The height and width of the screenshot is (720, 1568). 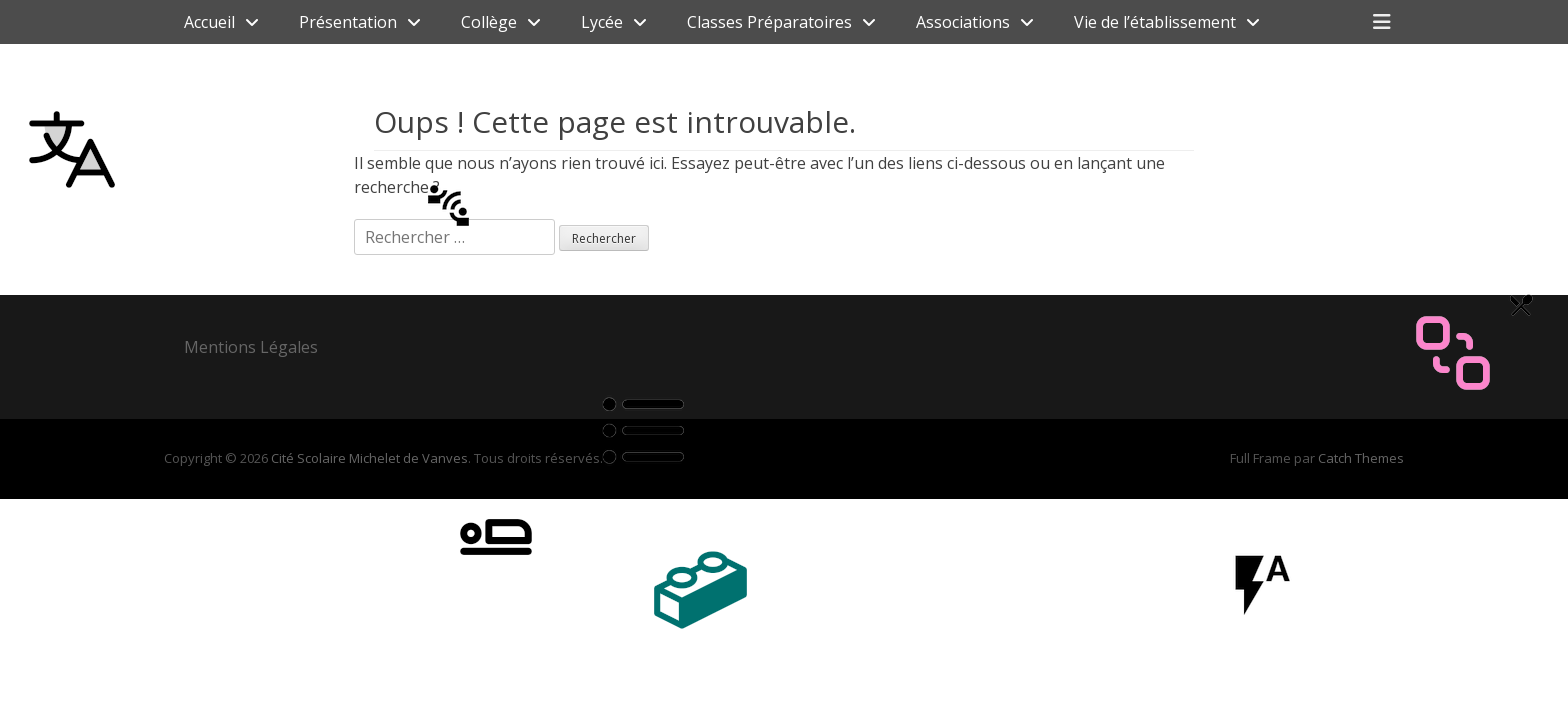 What do you see at coordinates (448, 205) in the screenshot?
I see `connect with others remotely or wirelessly` at bounding box center [448, 205].